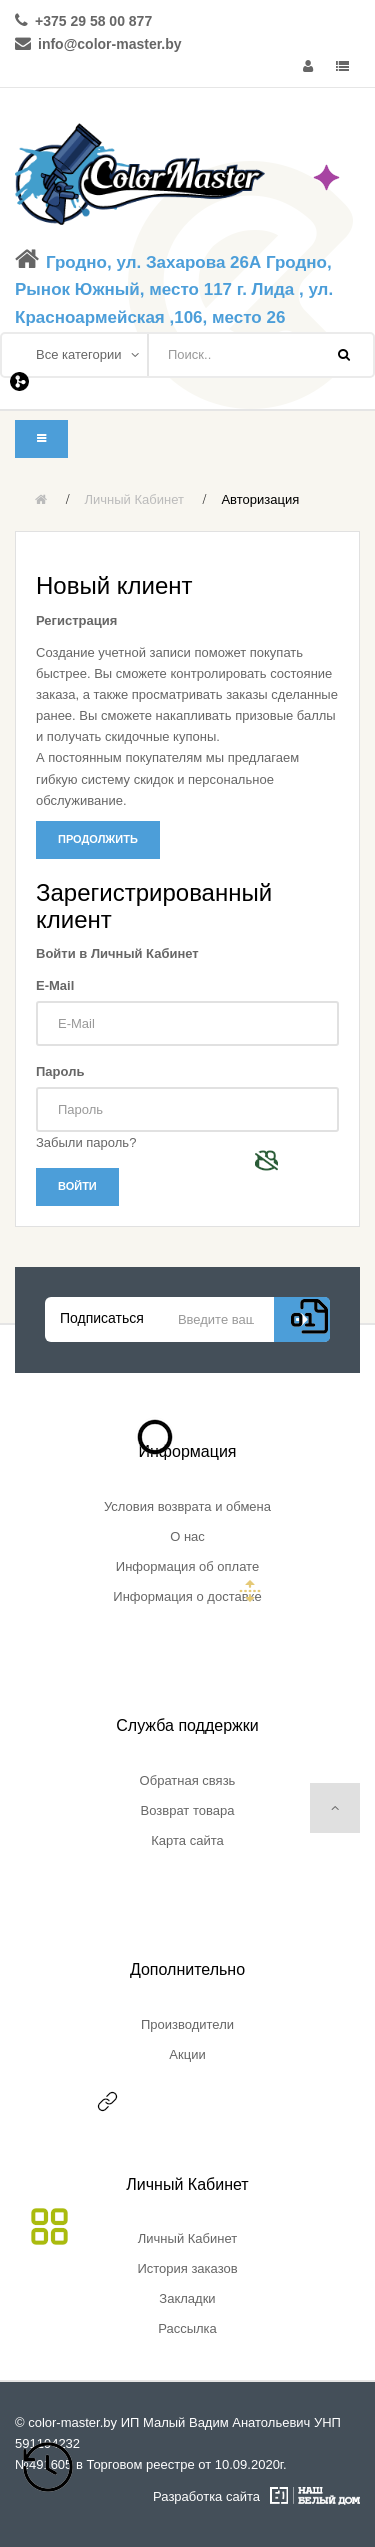 This screenshot has height=2547, width=375. Describe the element at coordinates (49, 2226) in the screenshot. I see `view all apps` at that location.